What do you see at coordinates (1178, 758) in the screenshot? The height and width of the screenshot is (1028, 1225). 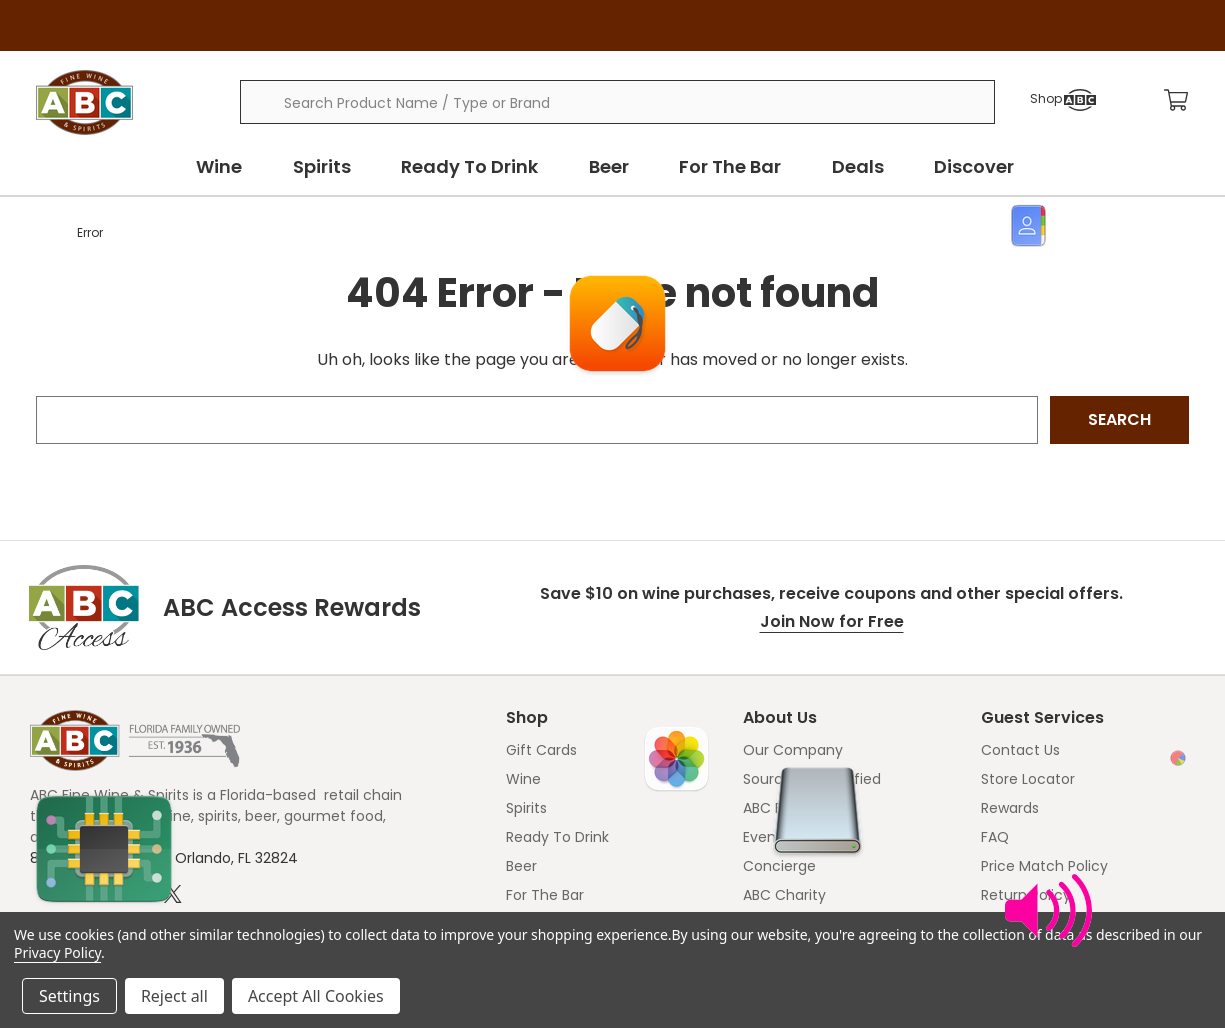 I see `open disk usage analyzer` at bounding box center [1178, 758].